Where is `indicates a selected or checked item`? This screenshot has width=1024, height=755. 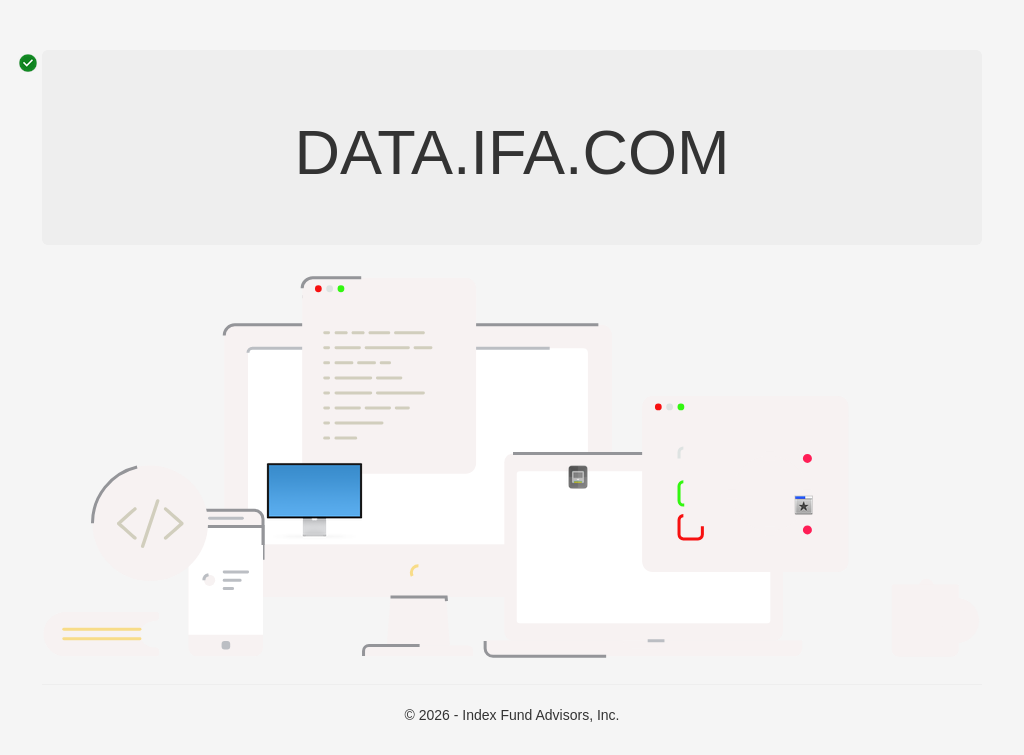
indicates a selected or checked item is located at coordinates (28, 63).